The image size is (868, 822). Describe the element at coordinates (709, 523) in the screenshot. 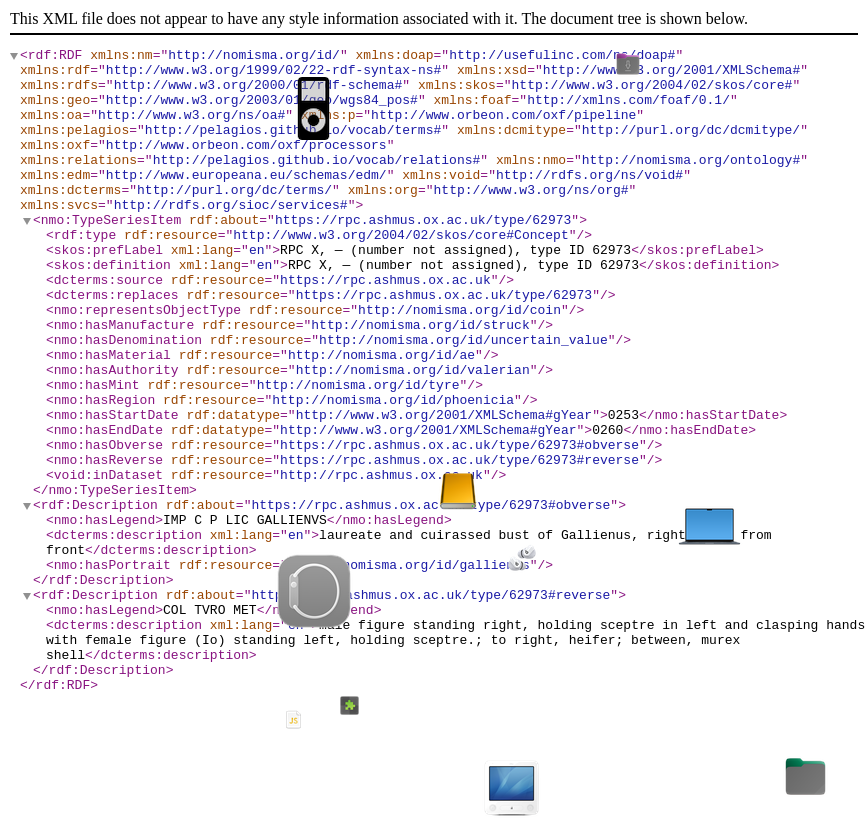

I see `macbook air 15-inch device icon` at that location.